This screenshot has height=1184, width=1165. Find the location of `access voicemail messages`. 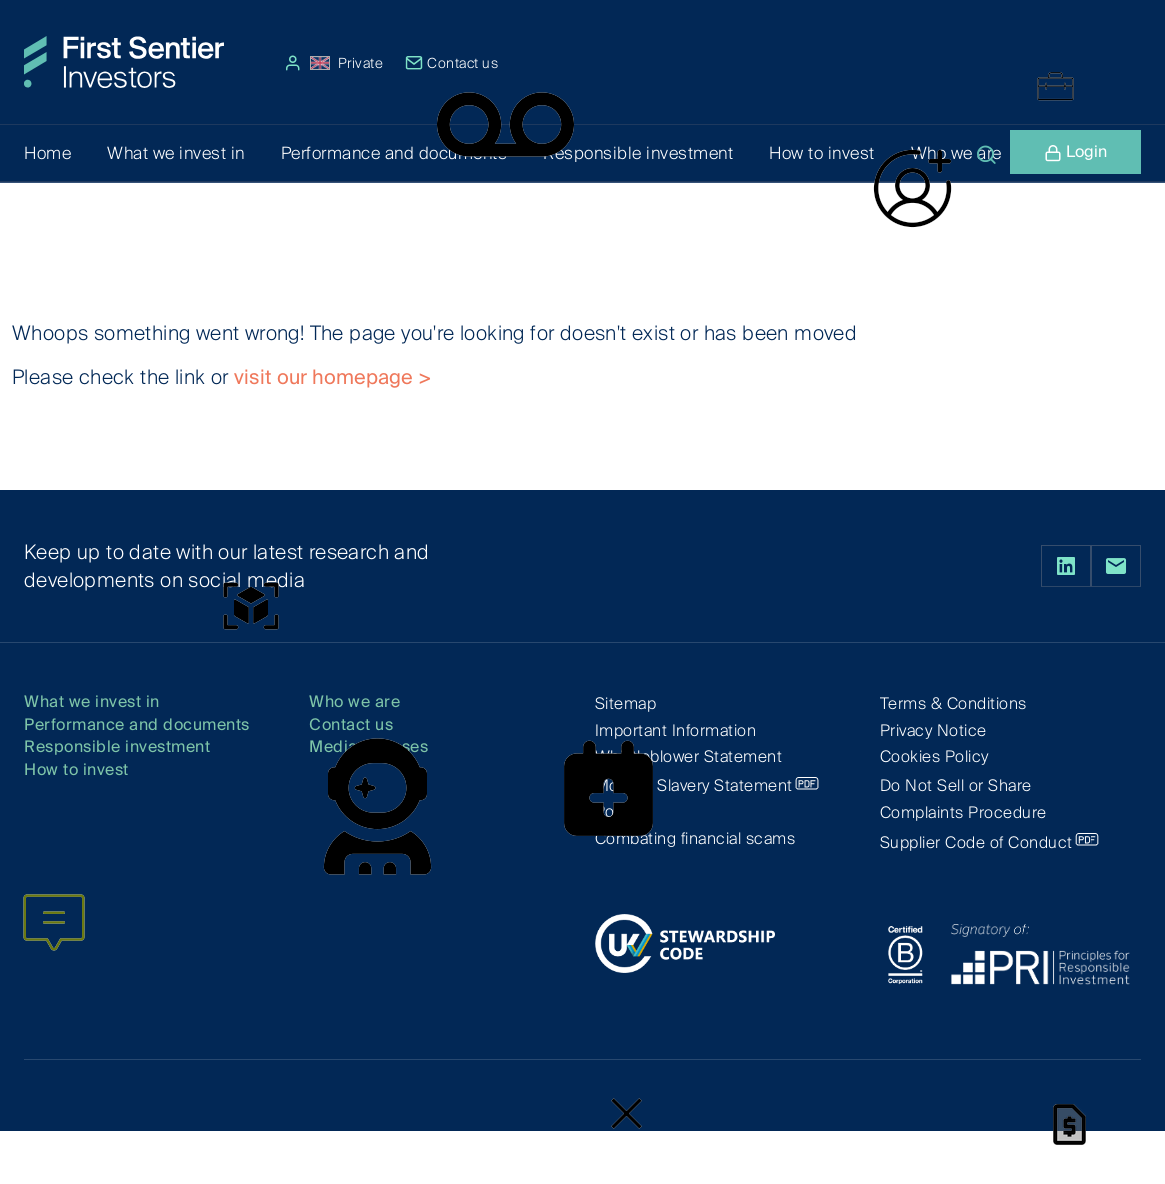

access voicemail messages is located at coordinates (505, 124).